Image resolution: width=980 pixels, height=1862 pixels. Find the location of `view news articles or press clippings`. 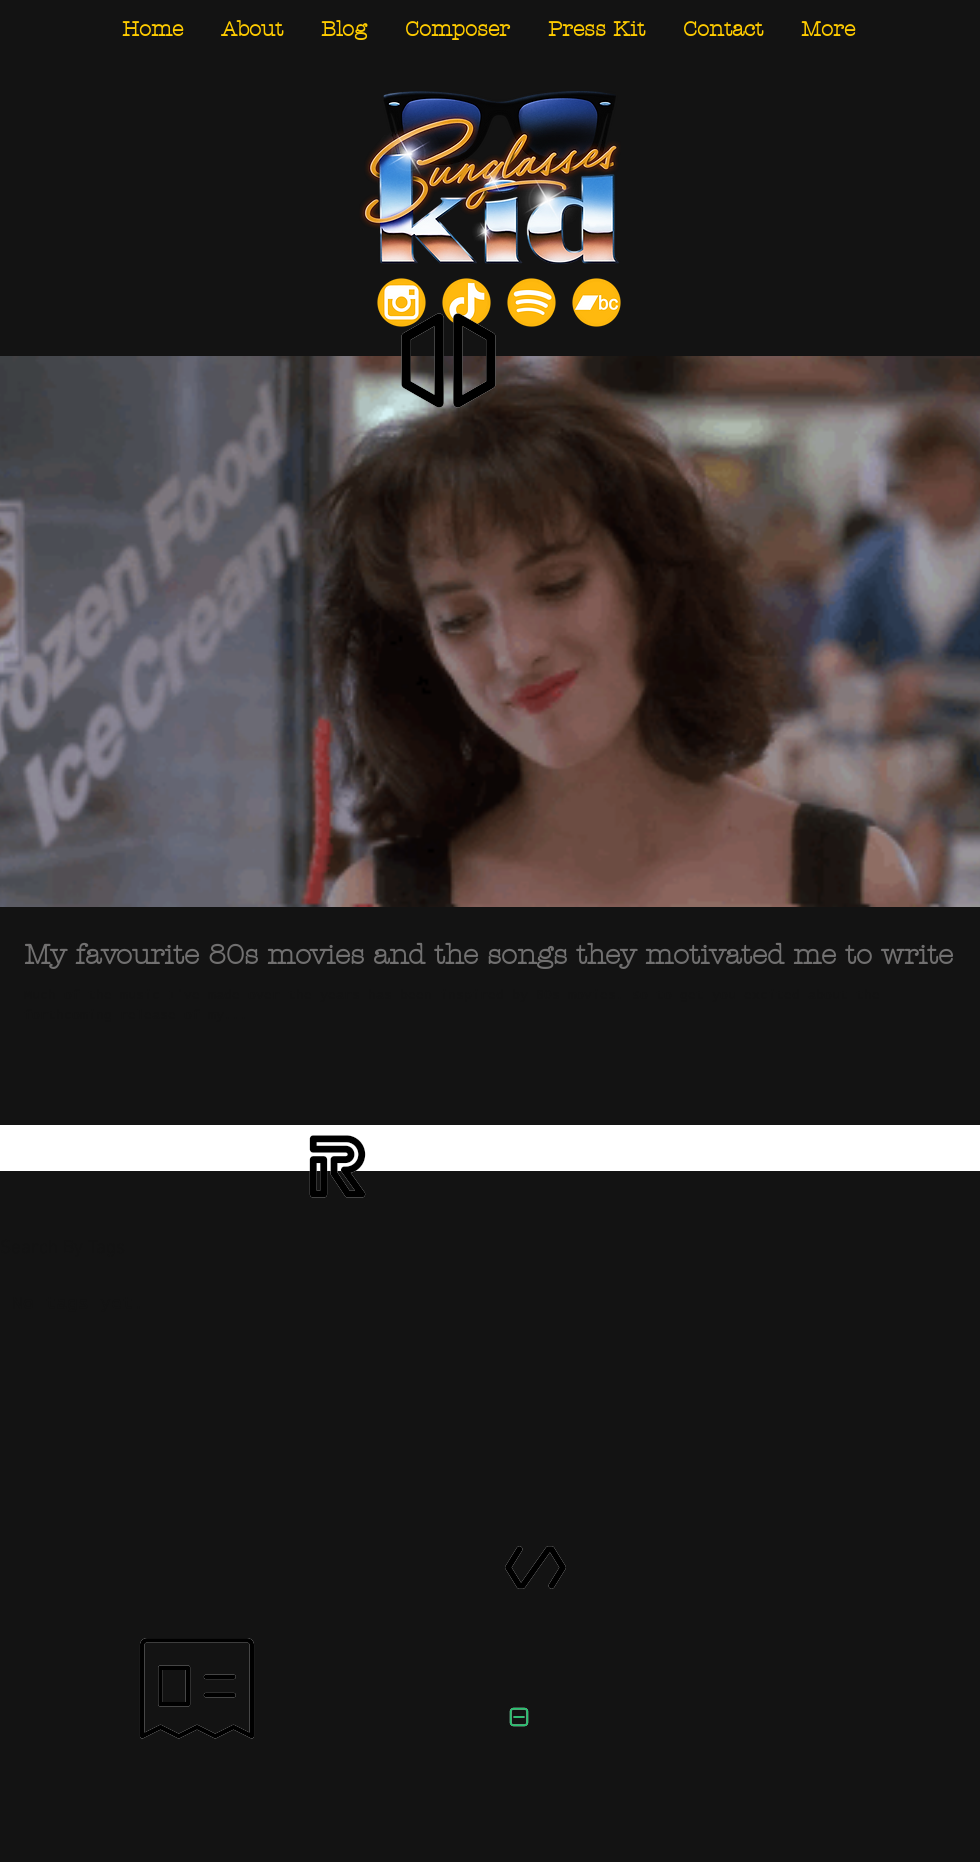

view news articles or press clippings is located at coordinates (197, 1686).